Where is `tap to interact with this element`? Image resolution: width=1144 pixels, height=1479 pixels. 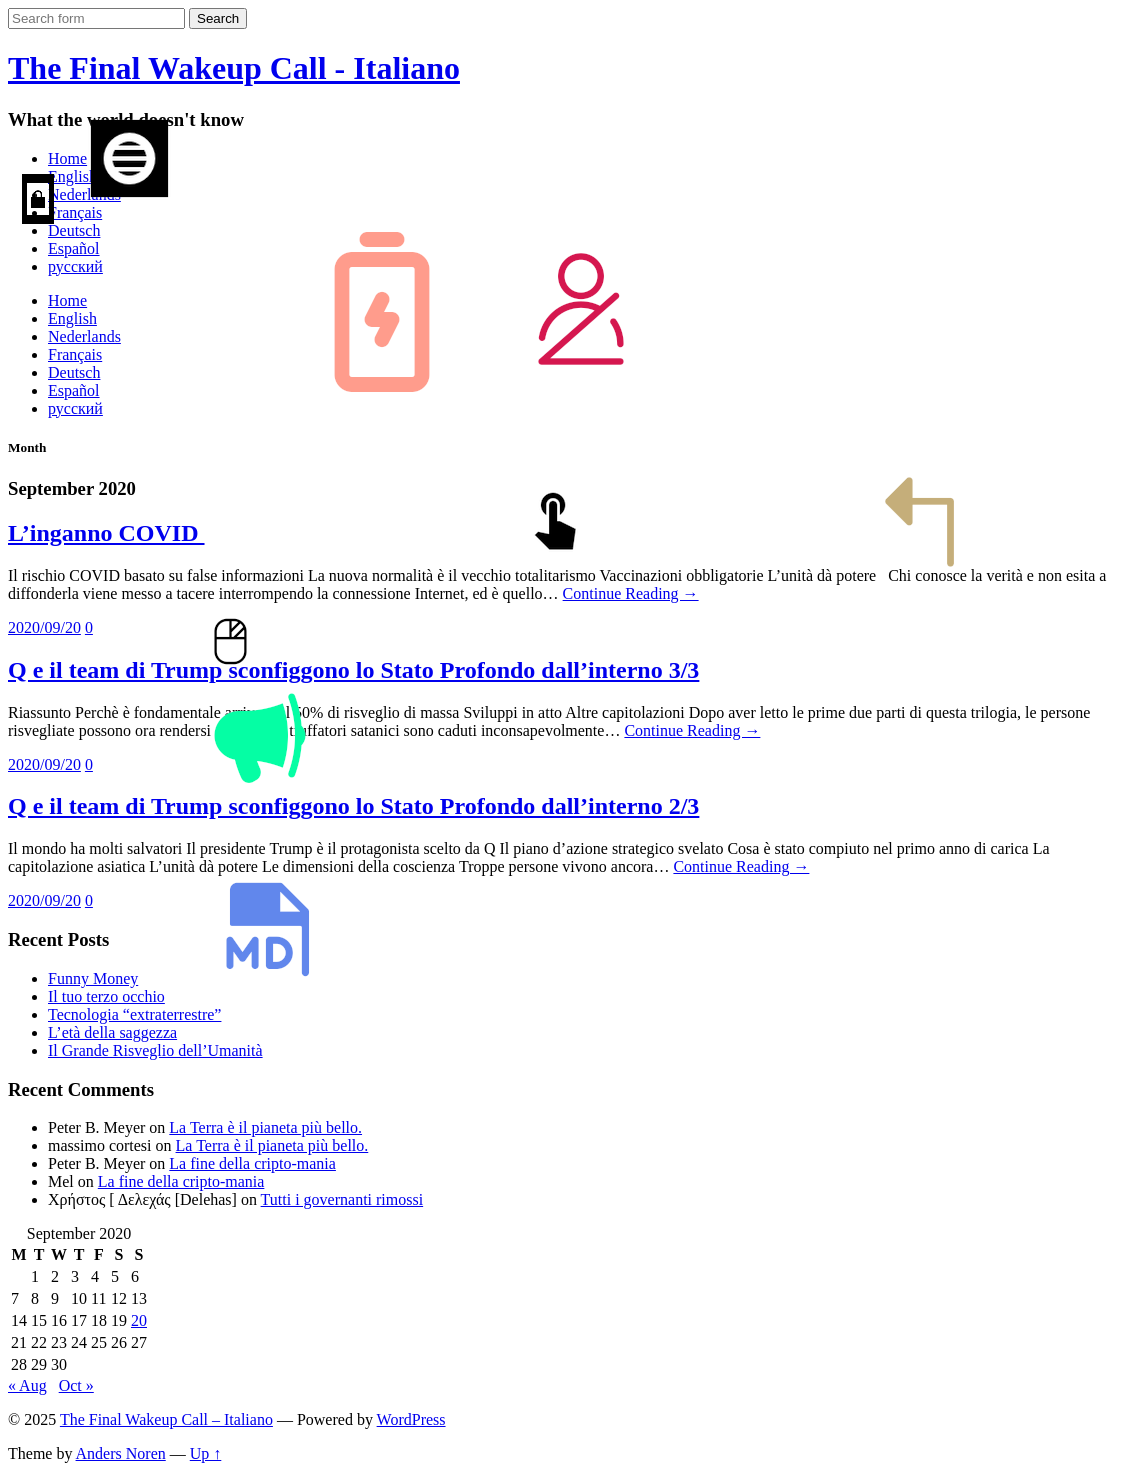 tap to interact with this element is located at coordinates (556, 522).